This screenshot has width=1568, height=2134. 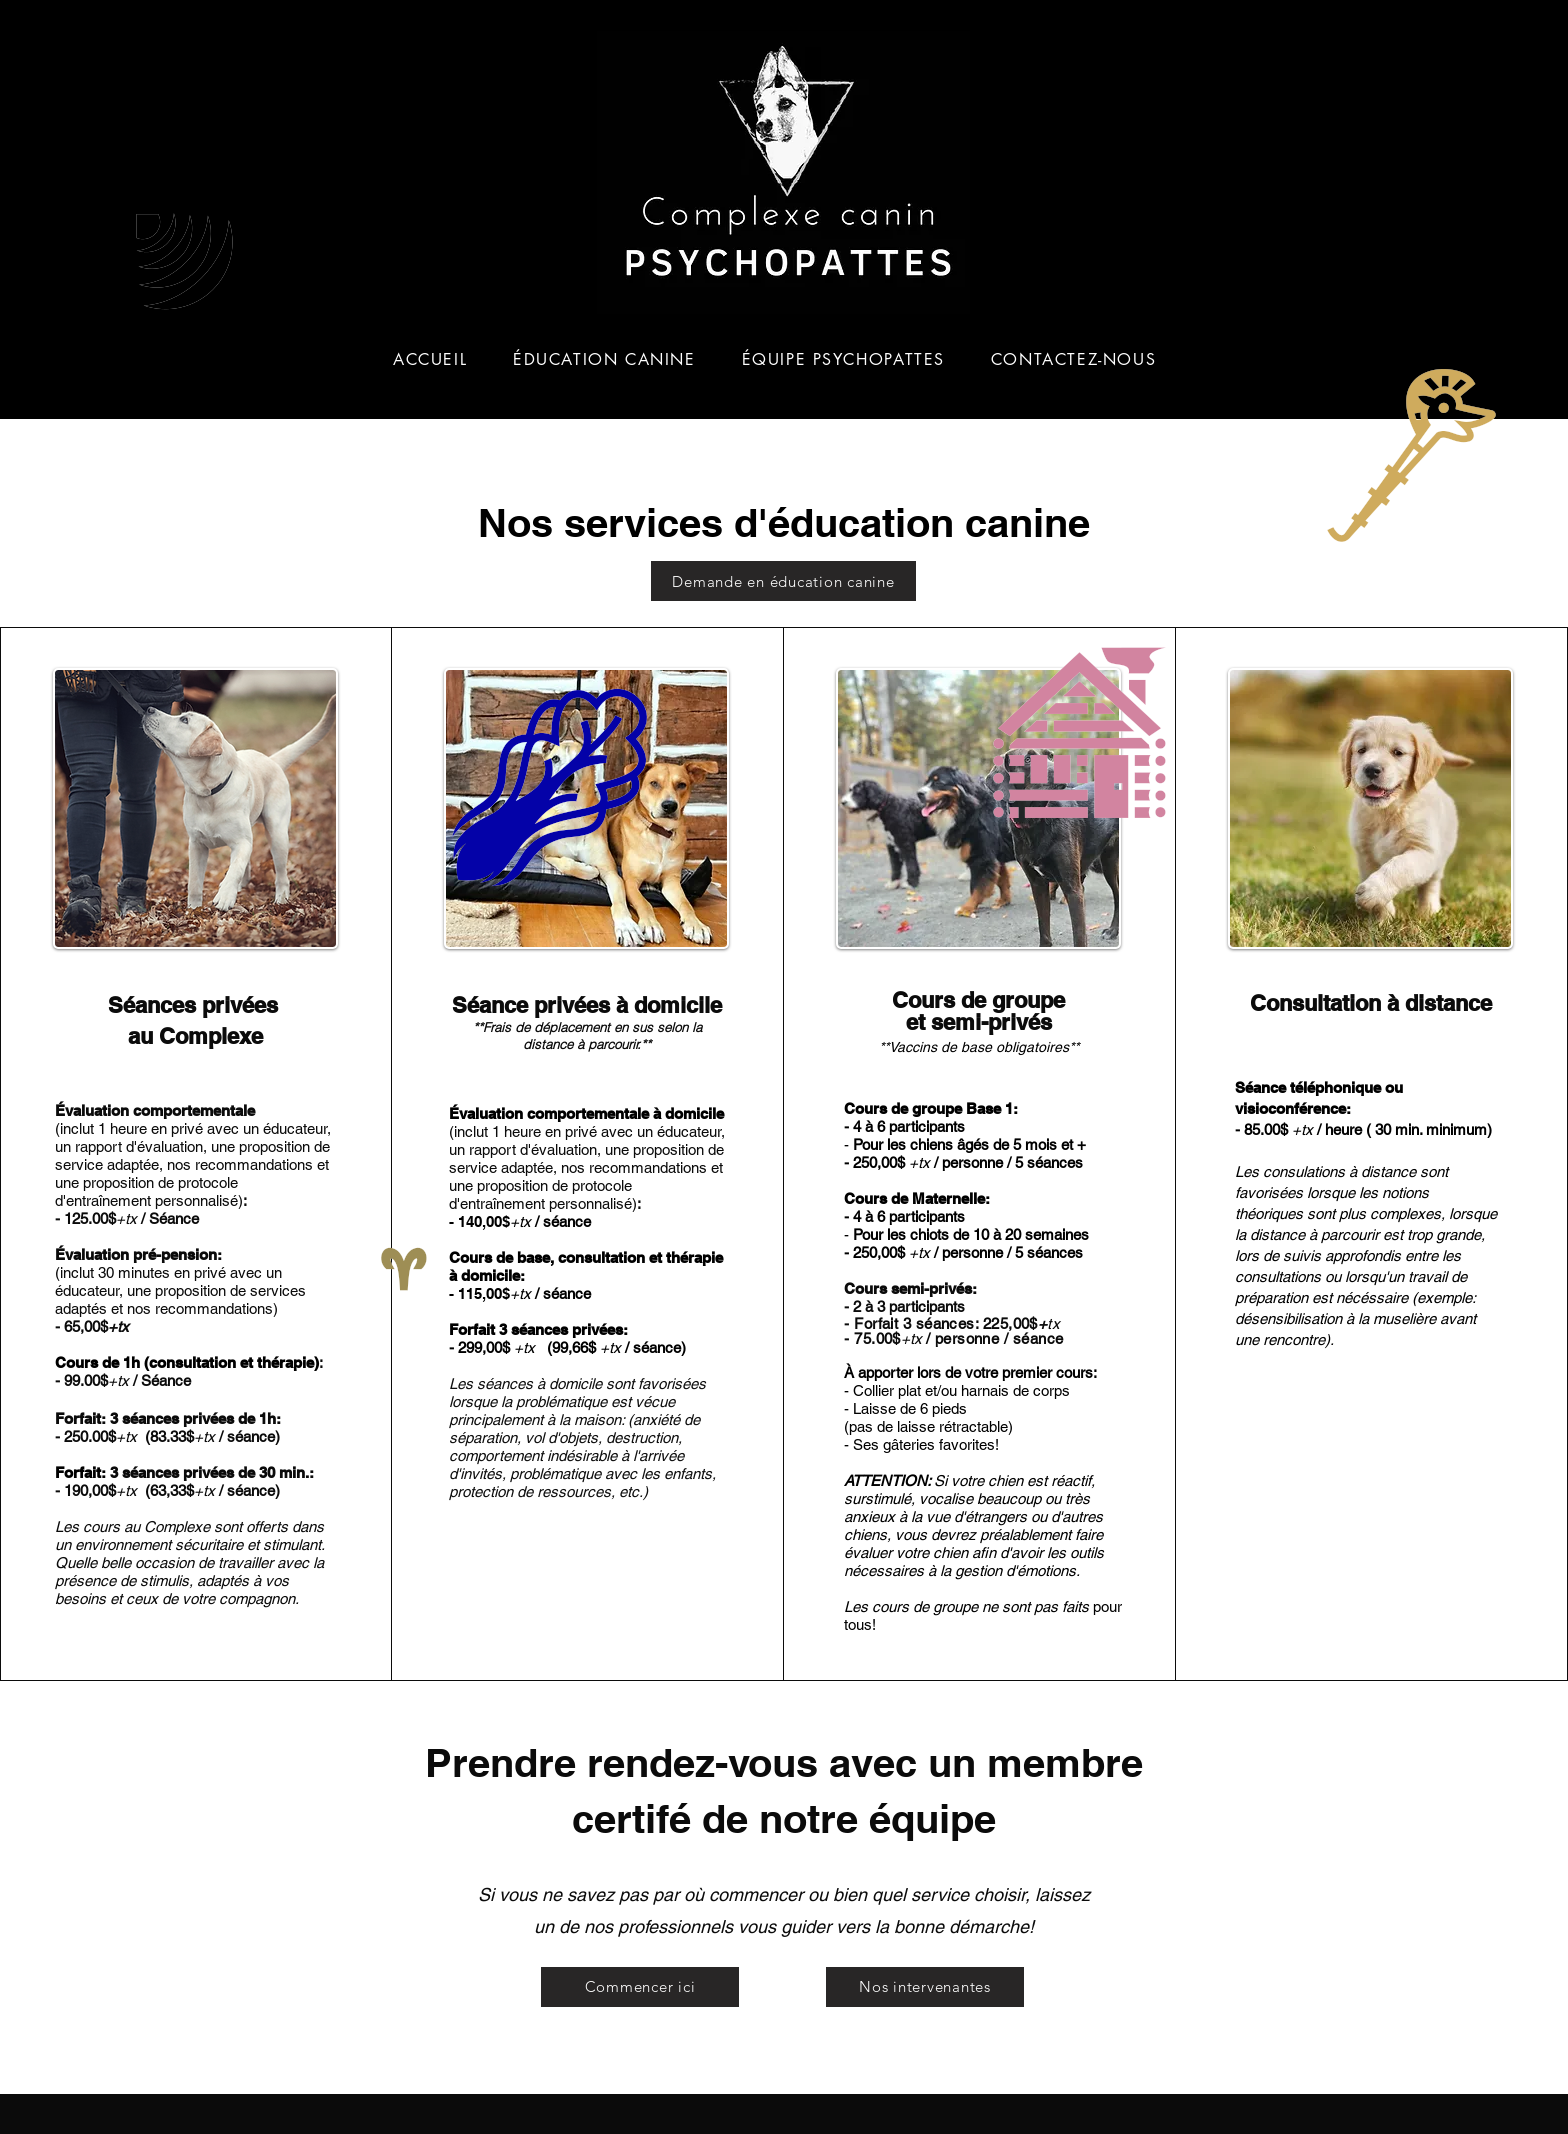 What do you see at coordinates (184, 262) in the screenshot?
I see `subscribe to RSS feed` at bounding box center [184, 262].